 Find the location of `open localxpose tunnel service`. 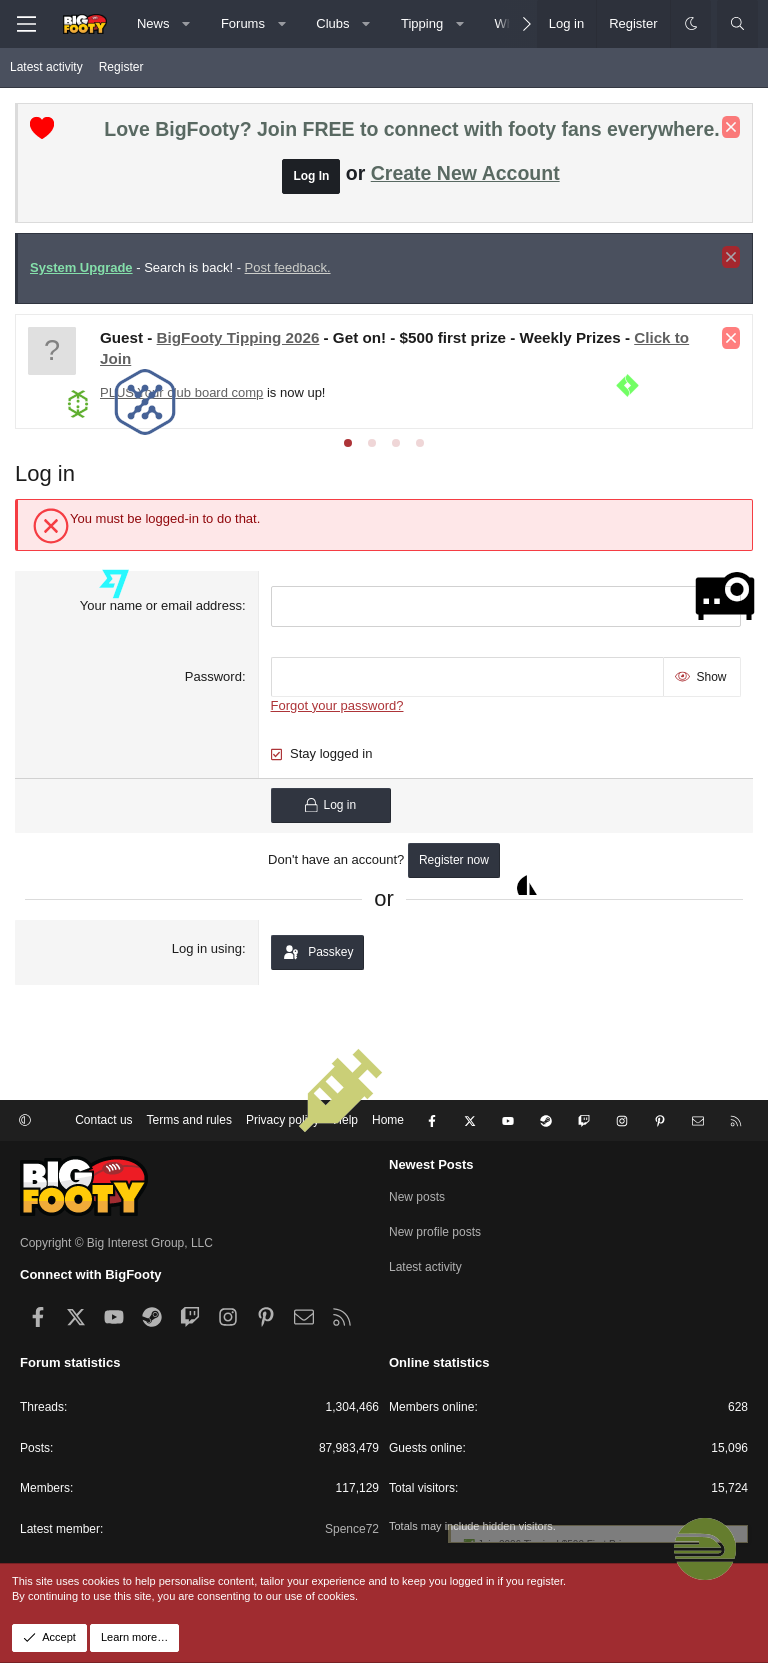

open localxpose tunnel service is located at coordinates (145, 402).